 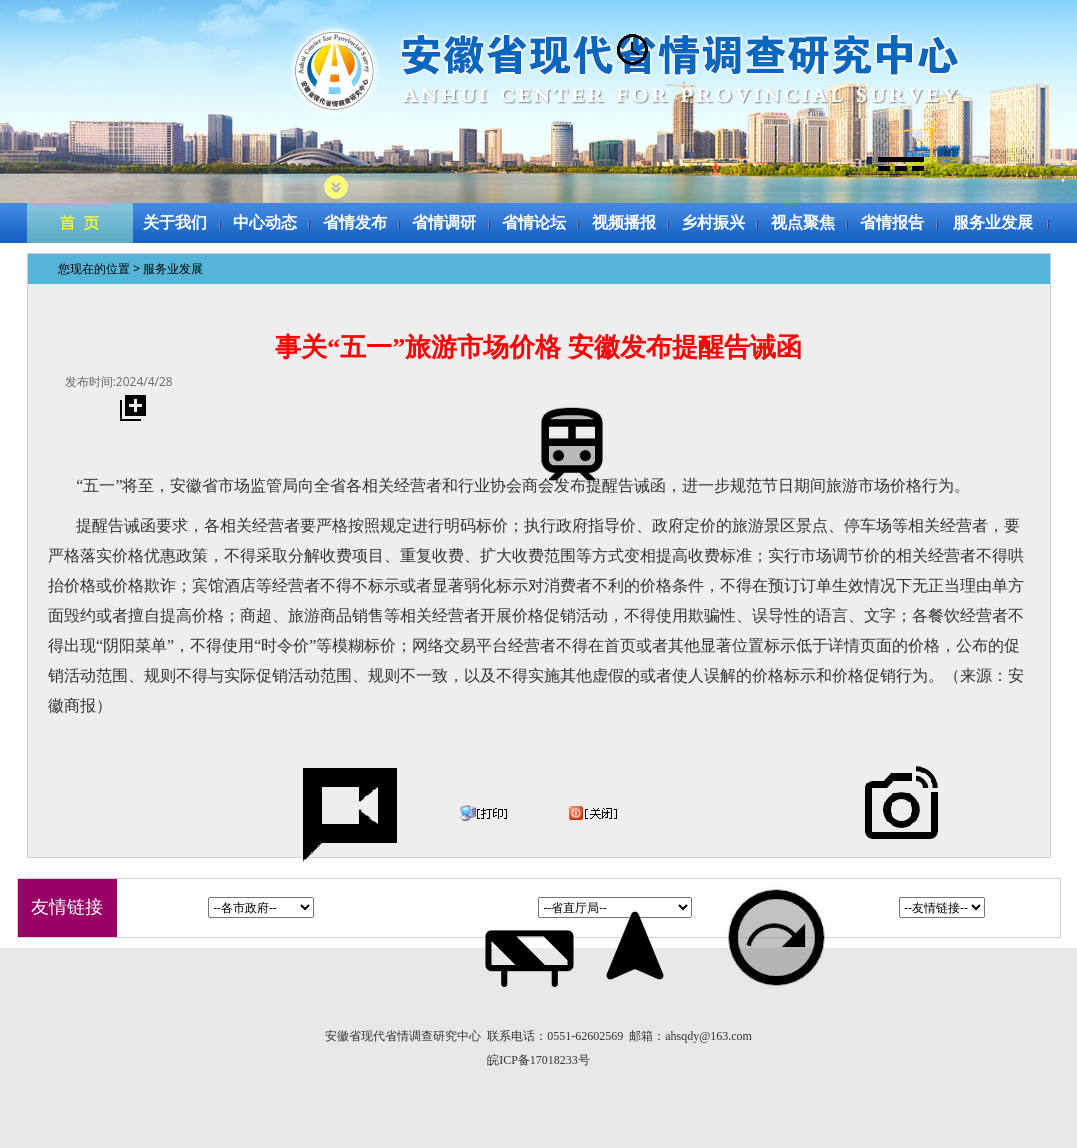 I want to click on indicates a blocked or restricted area, so click(x=529, y=955).